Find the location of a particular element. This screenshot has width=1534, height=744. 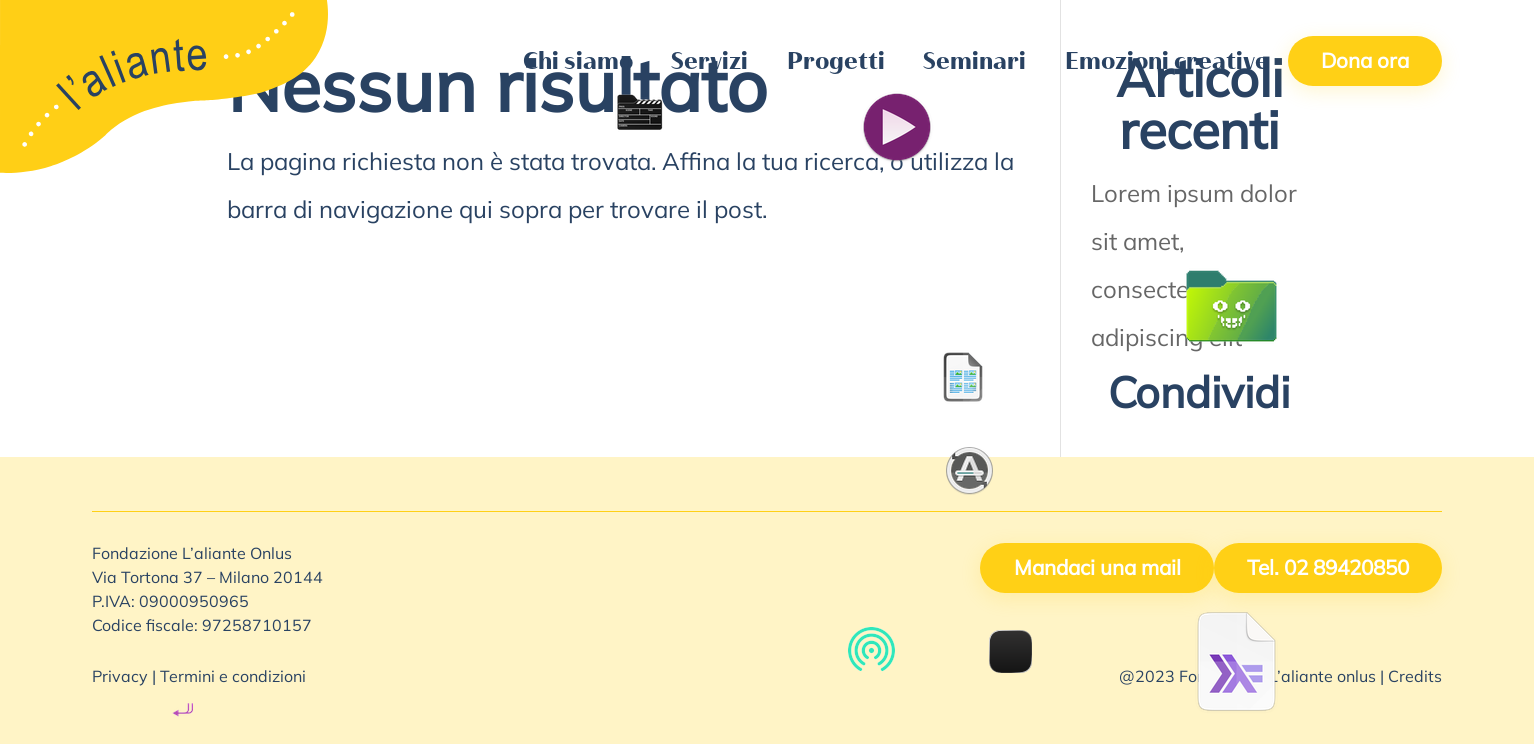

open GameJolt games folder is located at coordinates (1231, 308).